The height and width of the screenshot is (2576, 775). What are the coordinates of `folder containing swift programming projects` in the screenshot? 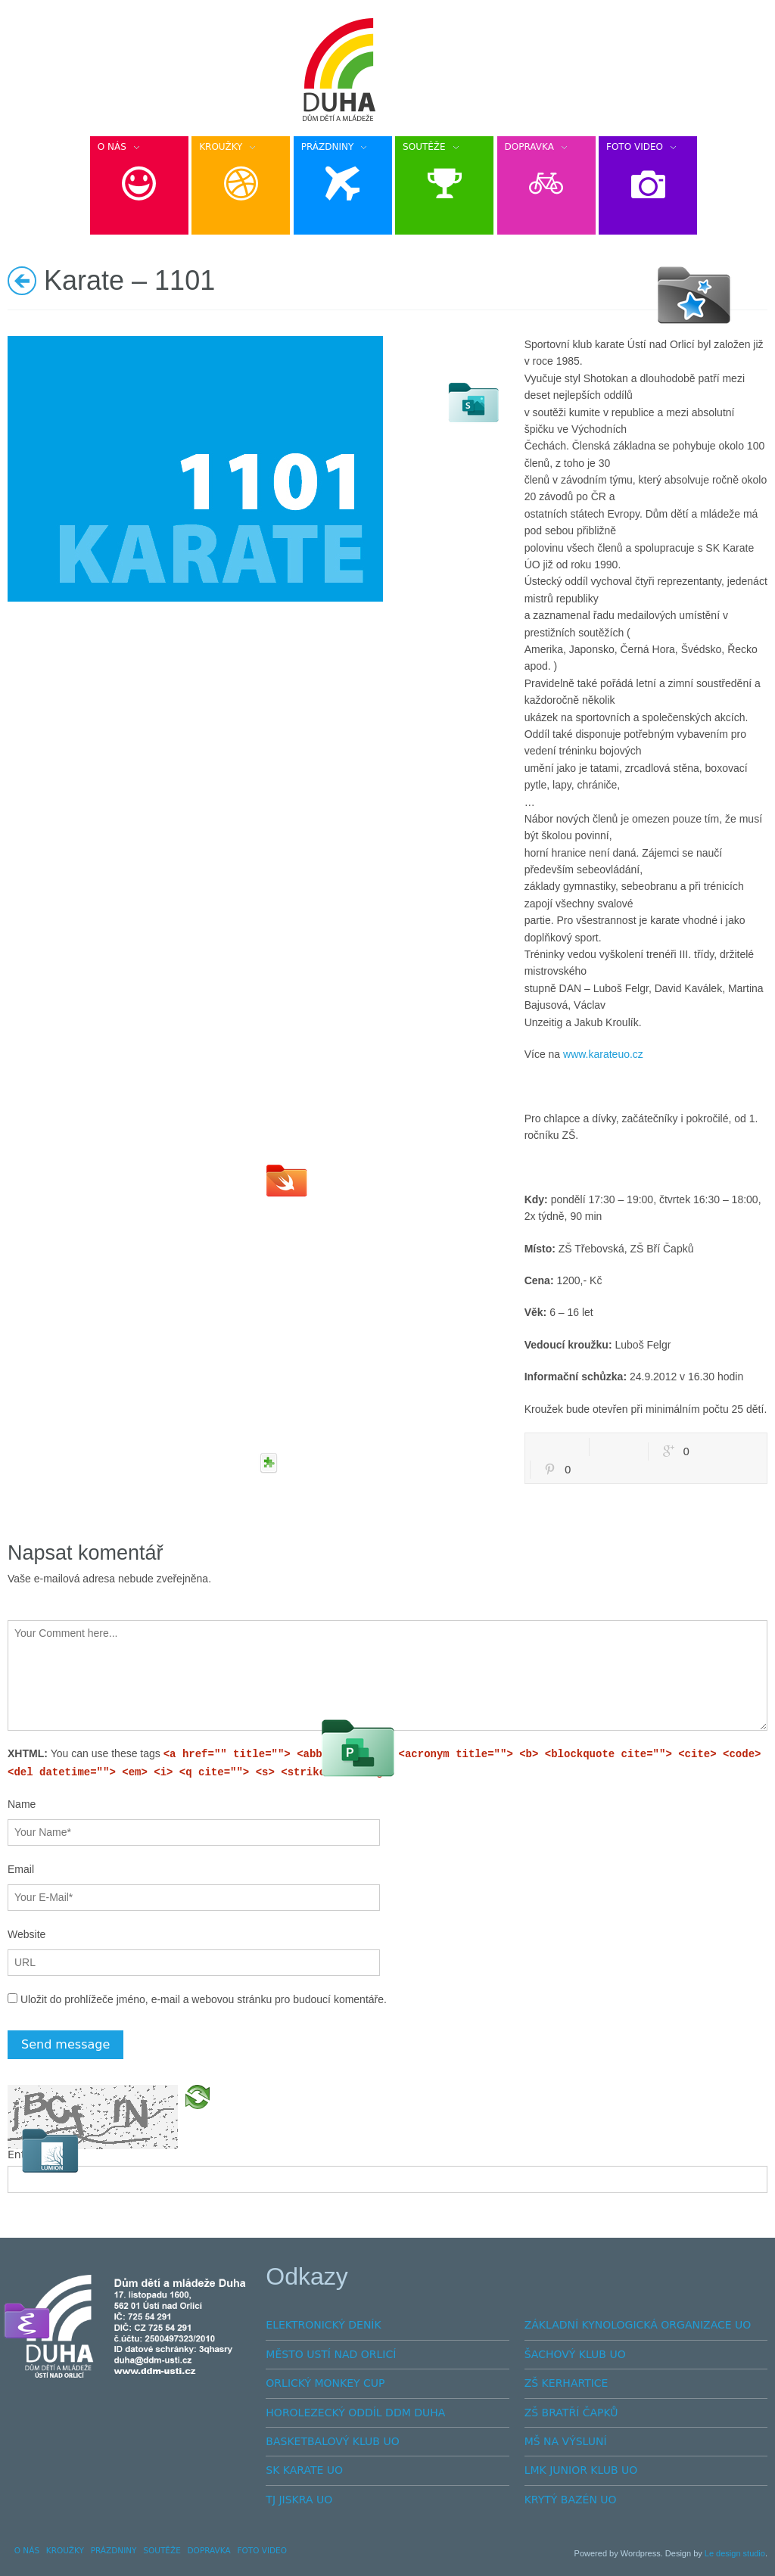 It's located at (286, 1181).